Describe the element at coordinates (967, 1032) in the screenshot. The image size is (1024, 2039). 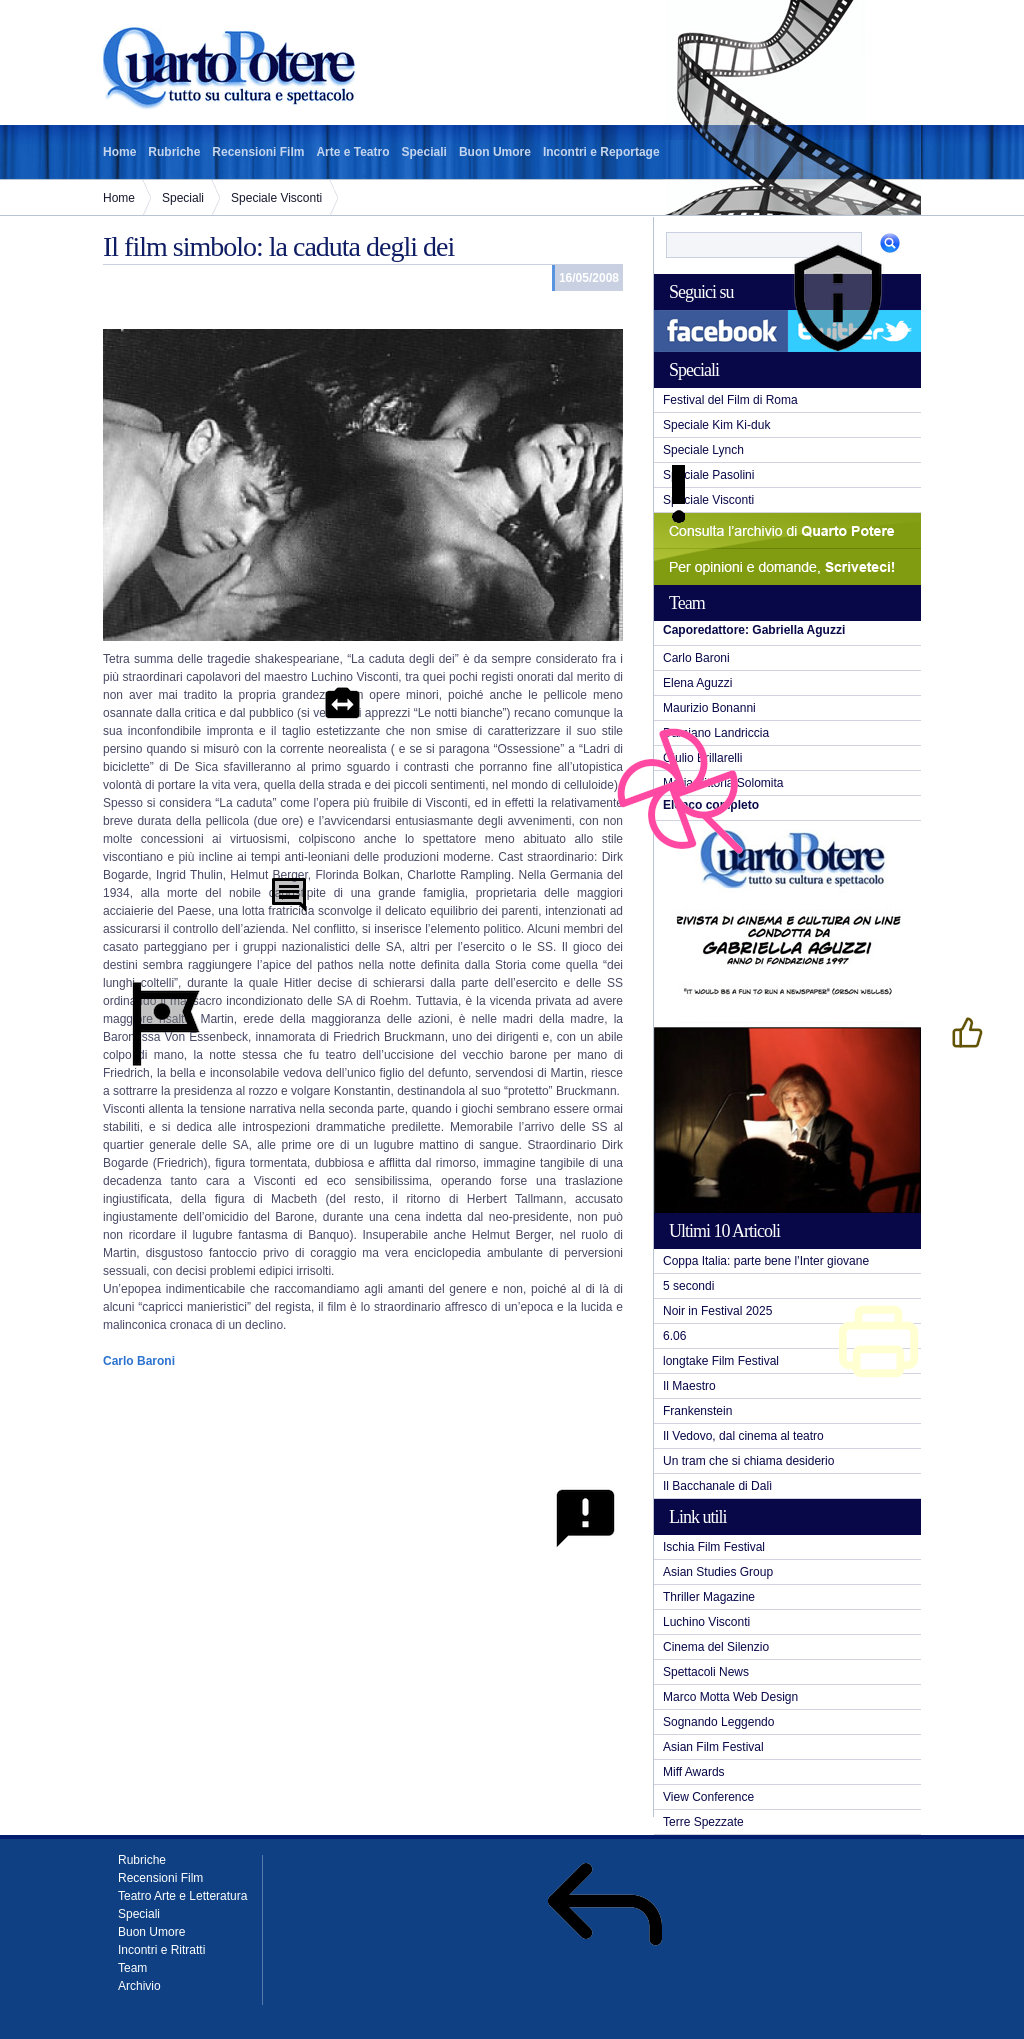
I see `like or approve content` at that location.